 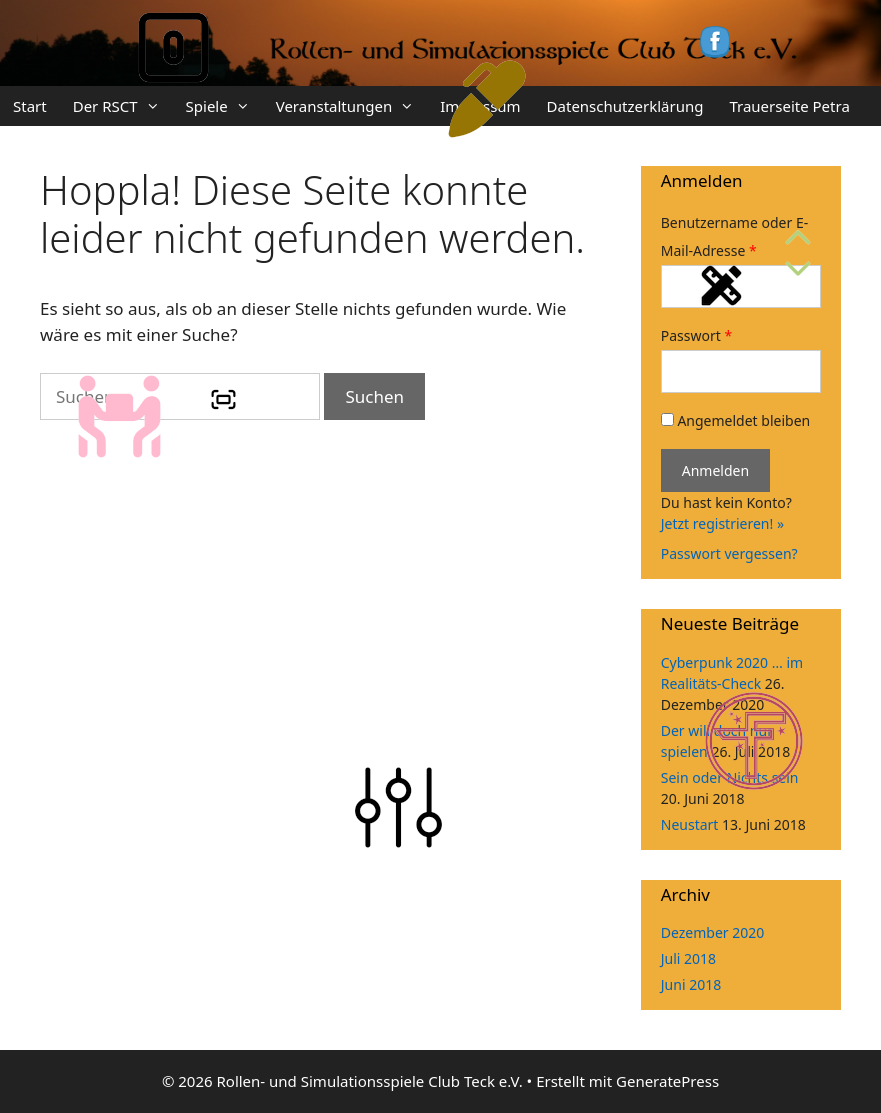 What do you see at coordinates (721, 285) in the screenshot?
I see `access design tools and services` at bounding box center [721, 285].